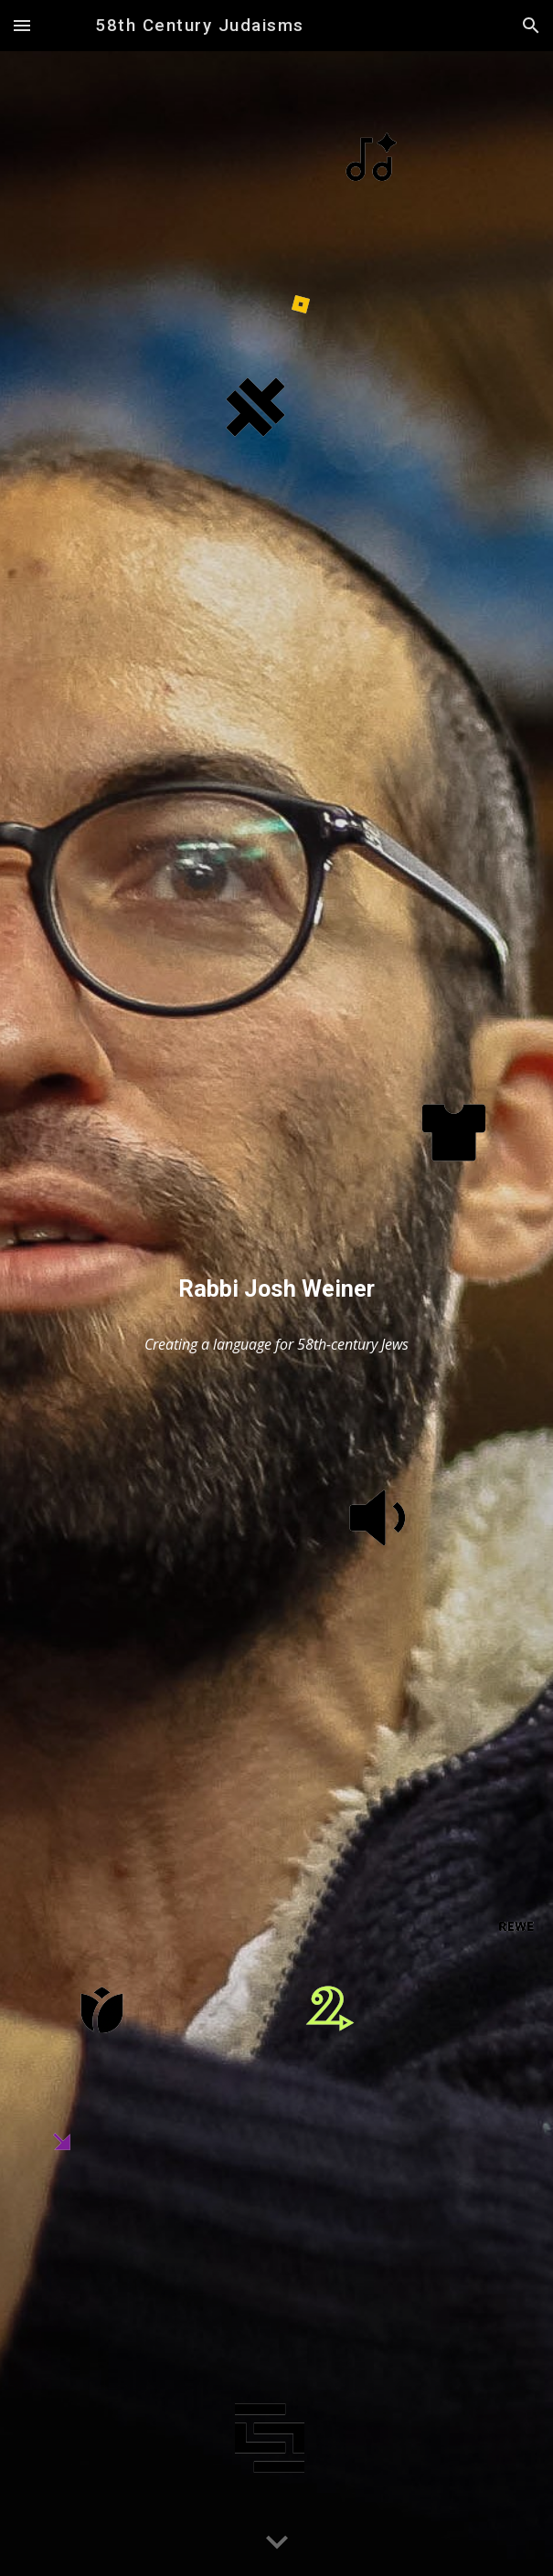 The height and width of the screenshot is (2576, 553). I want to click on decrease audio volume, so click(376, 1518).